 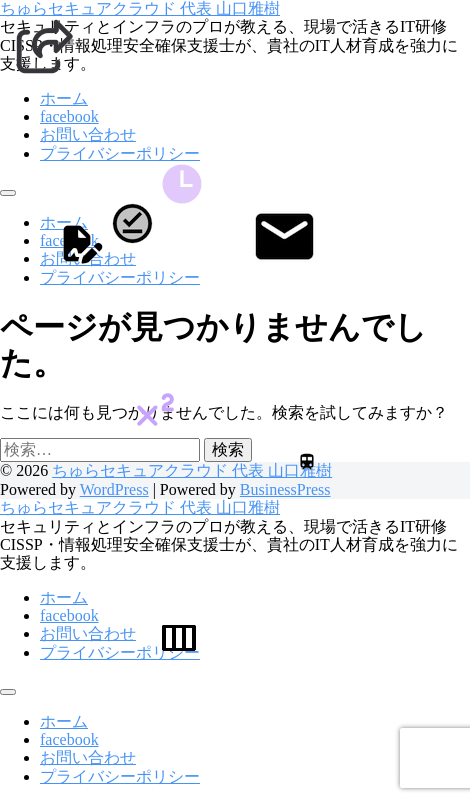 I want to click on indicates content is available offline, so click(x=132, y=223).